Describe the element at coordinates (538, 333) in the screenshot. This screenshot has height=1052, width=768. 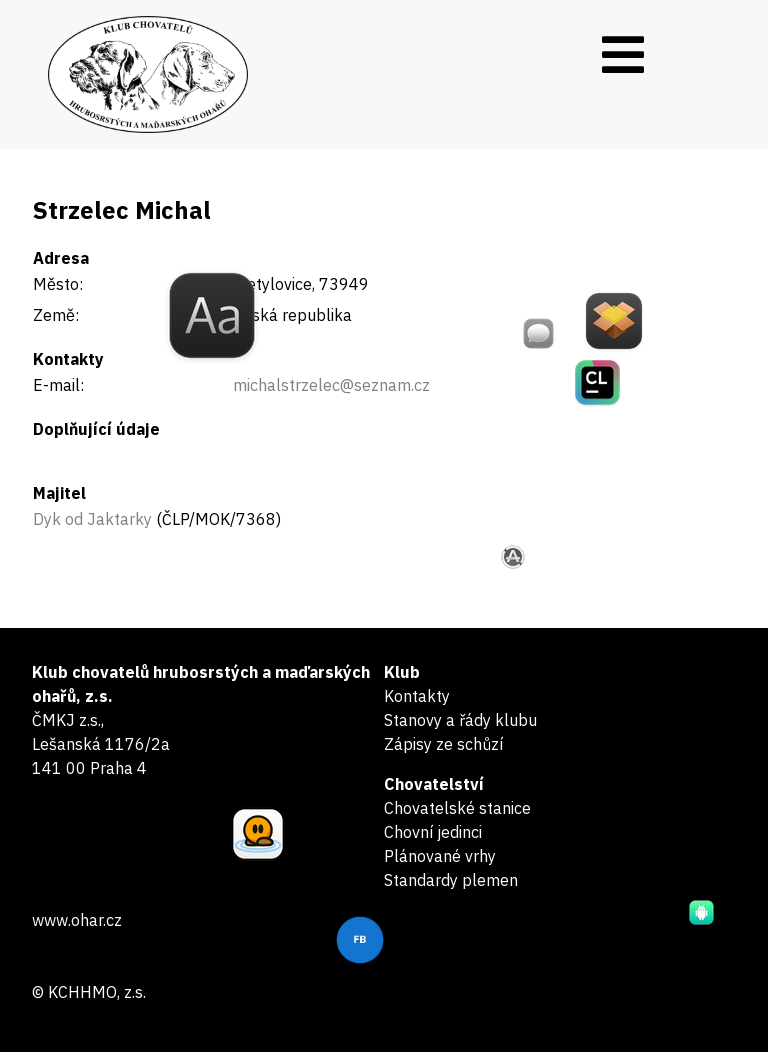
I see `open the messages app` at that location.